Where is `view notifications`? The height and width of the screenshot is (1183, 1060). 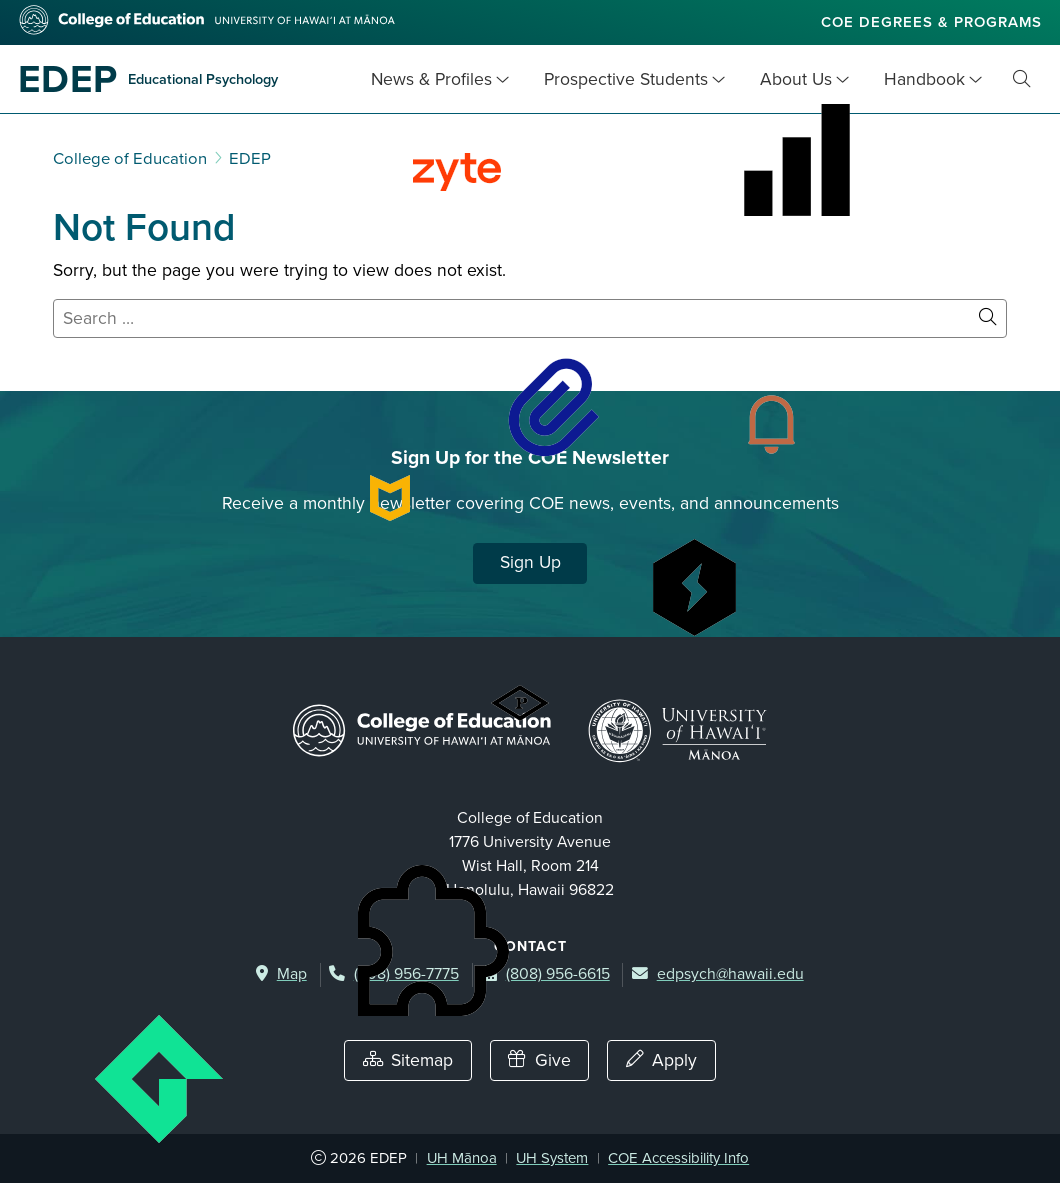 view notifications is located at coordinates (771, 422).